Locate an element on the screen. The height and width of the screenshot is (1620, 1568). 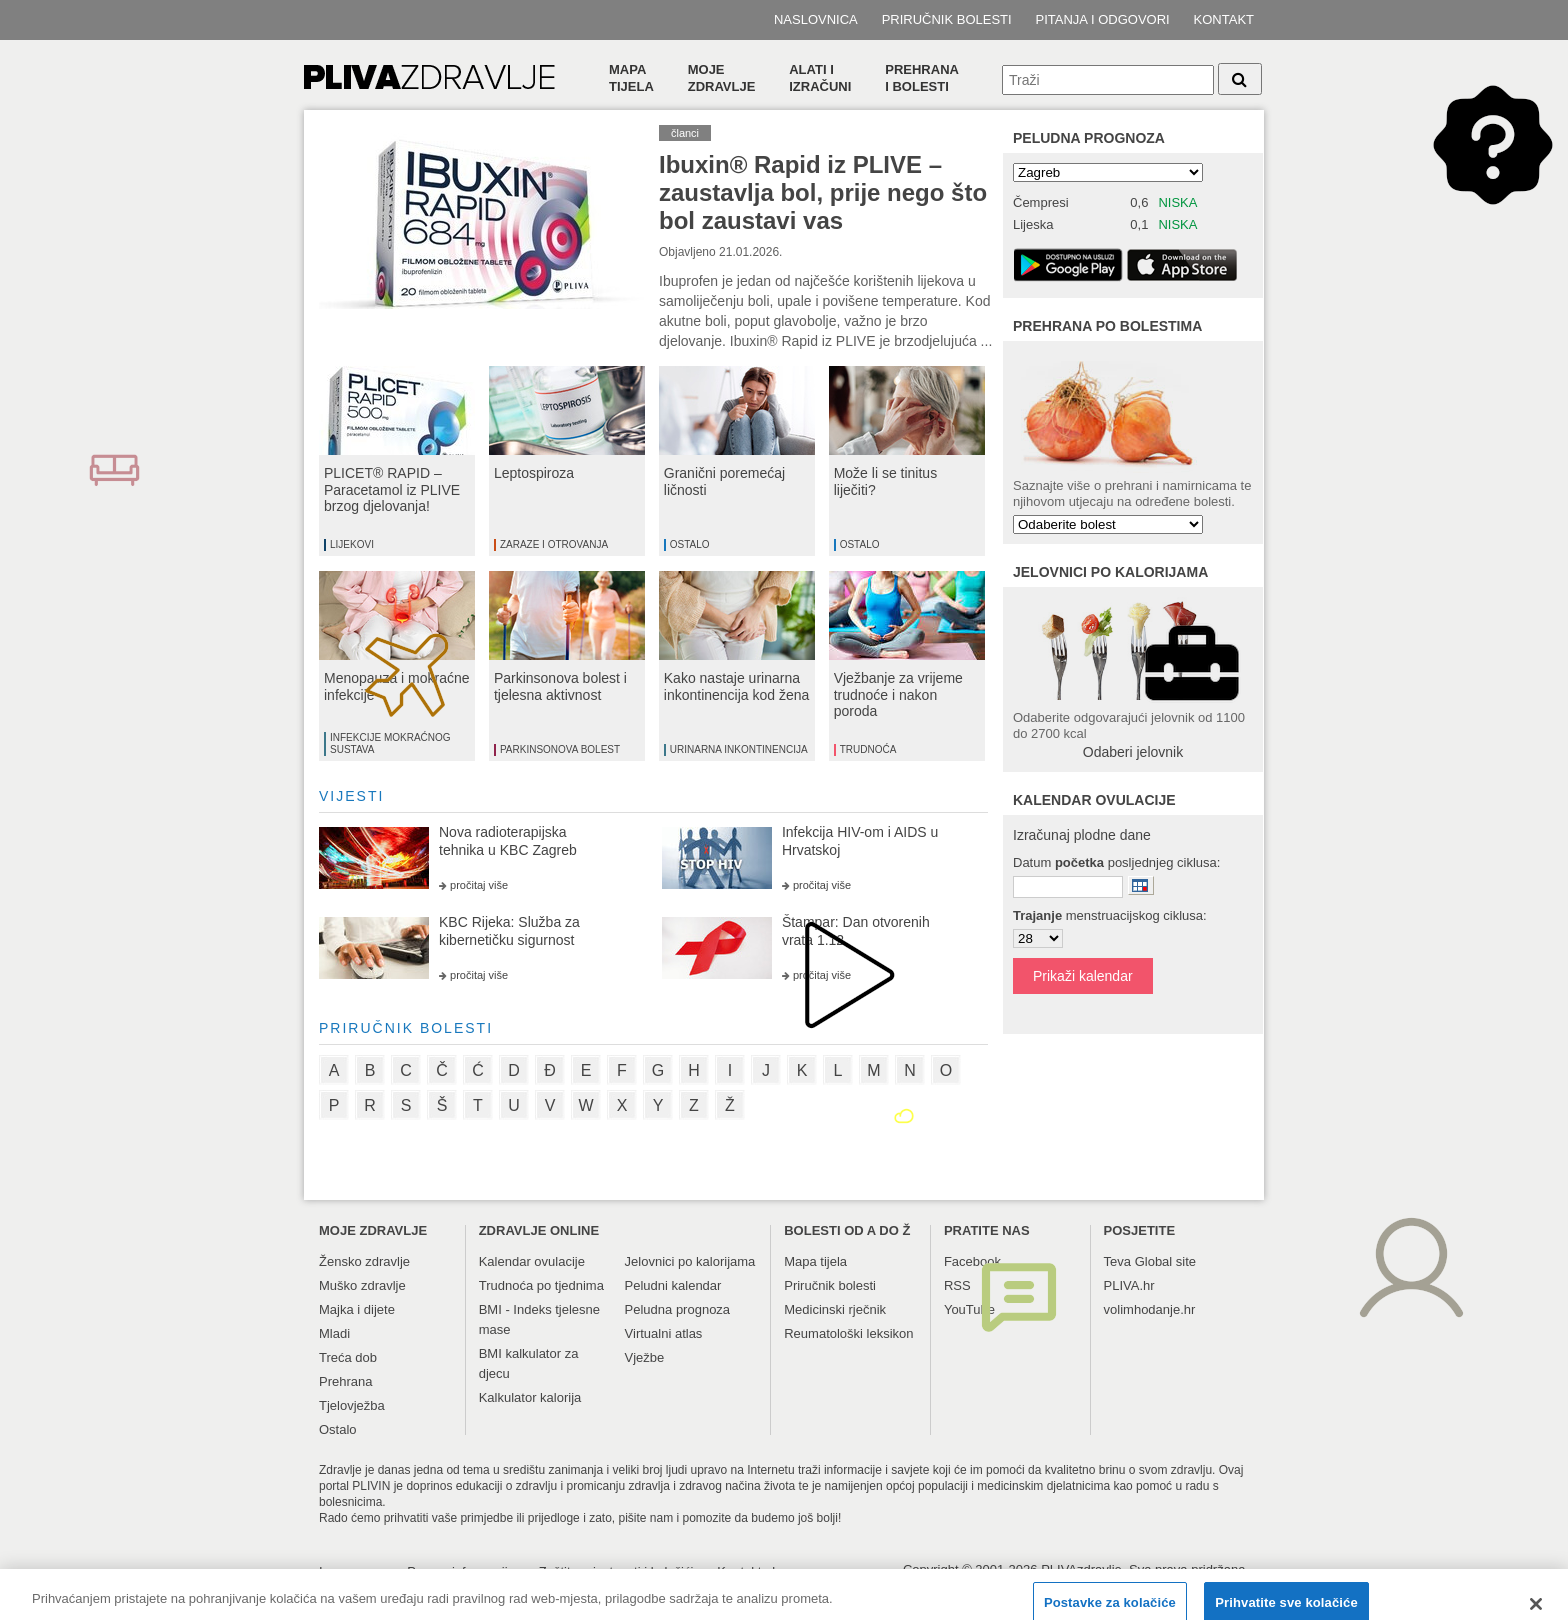
enable airplane mode is located at coordinates (408, 673).